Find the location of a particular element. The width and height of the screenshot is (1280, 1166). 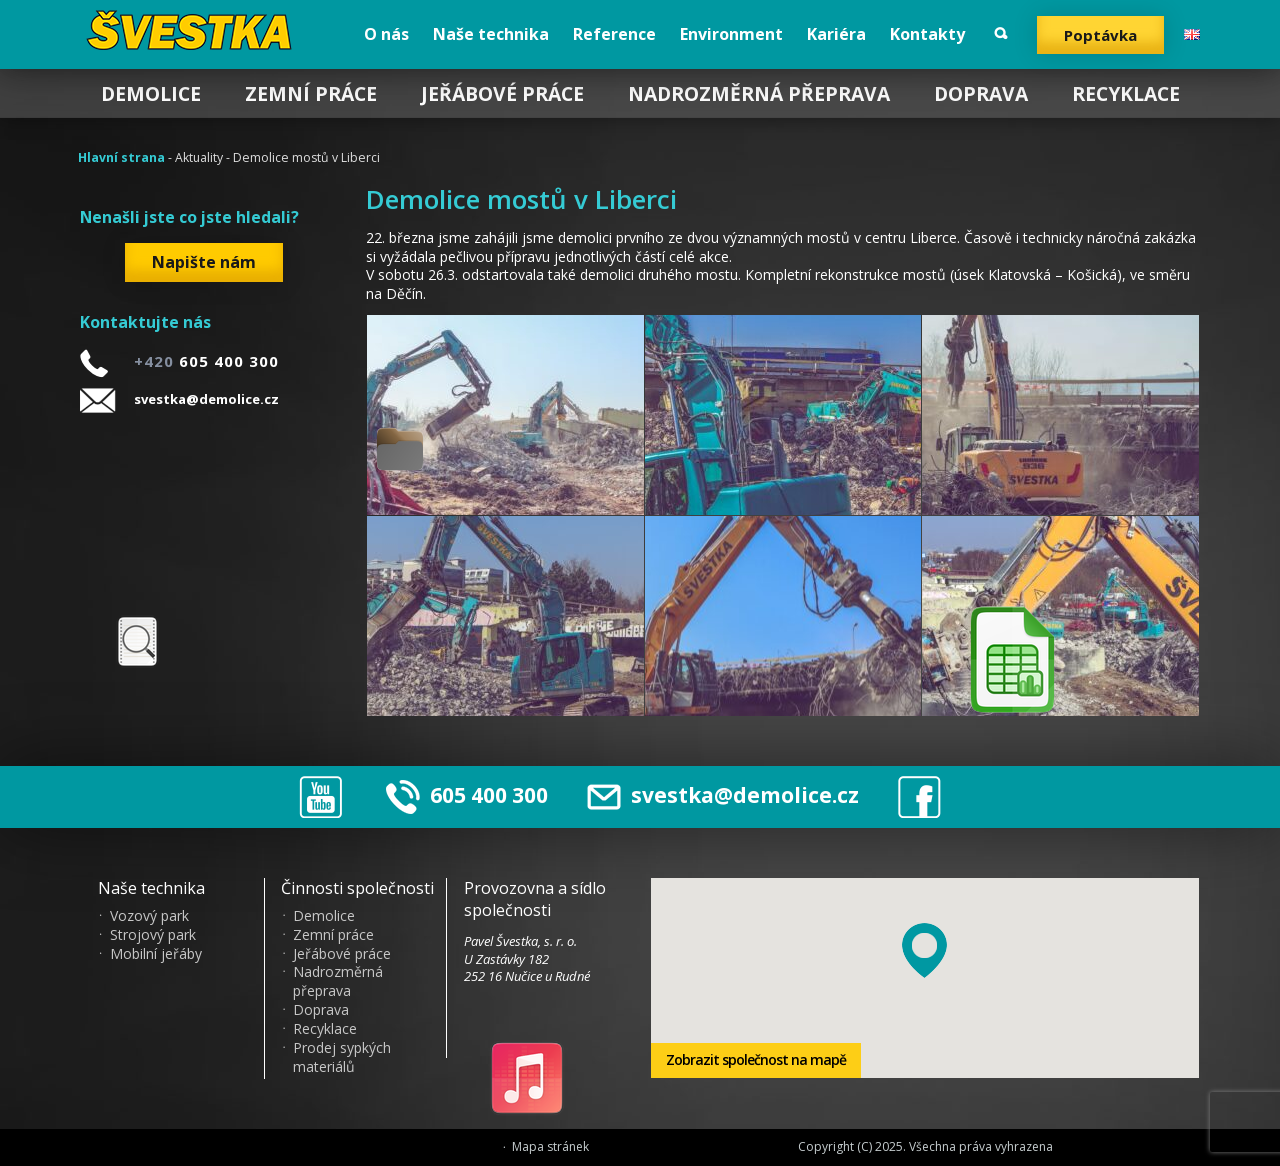

open the music player app is located at coordinates (527, 1078).